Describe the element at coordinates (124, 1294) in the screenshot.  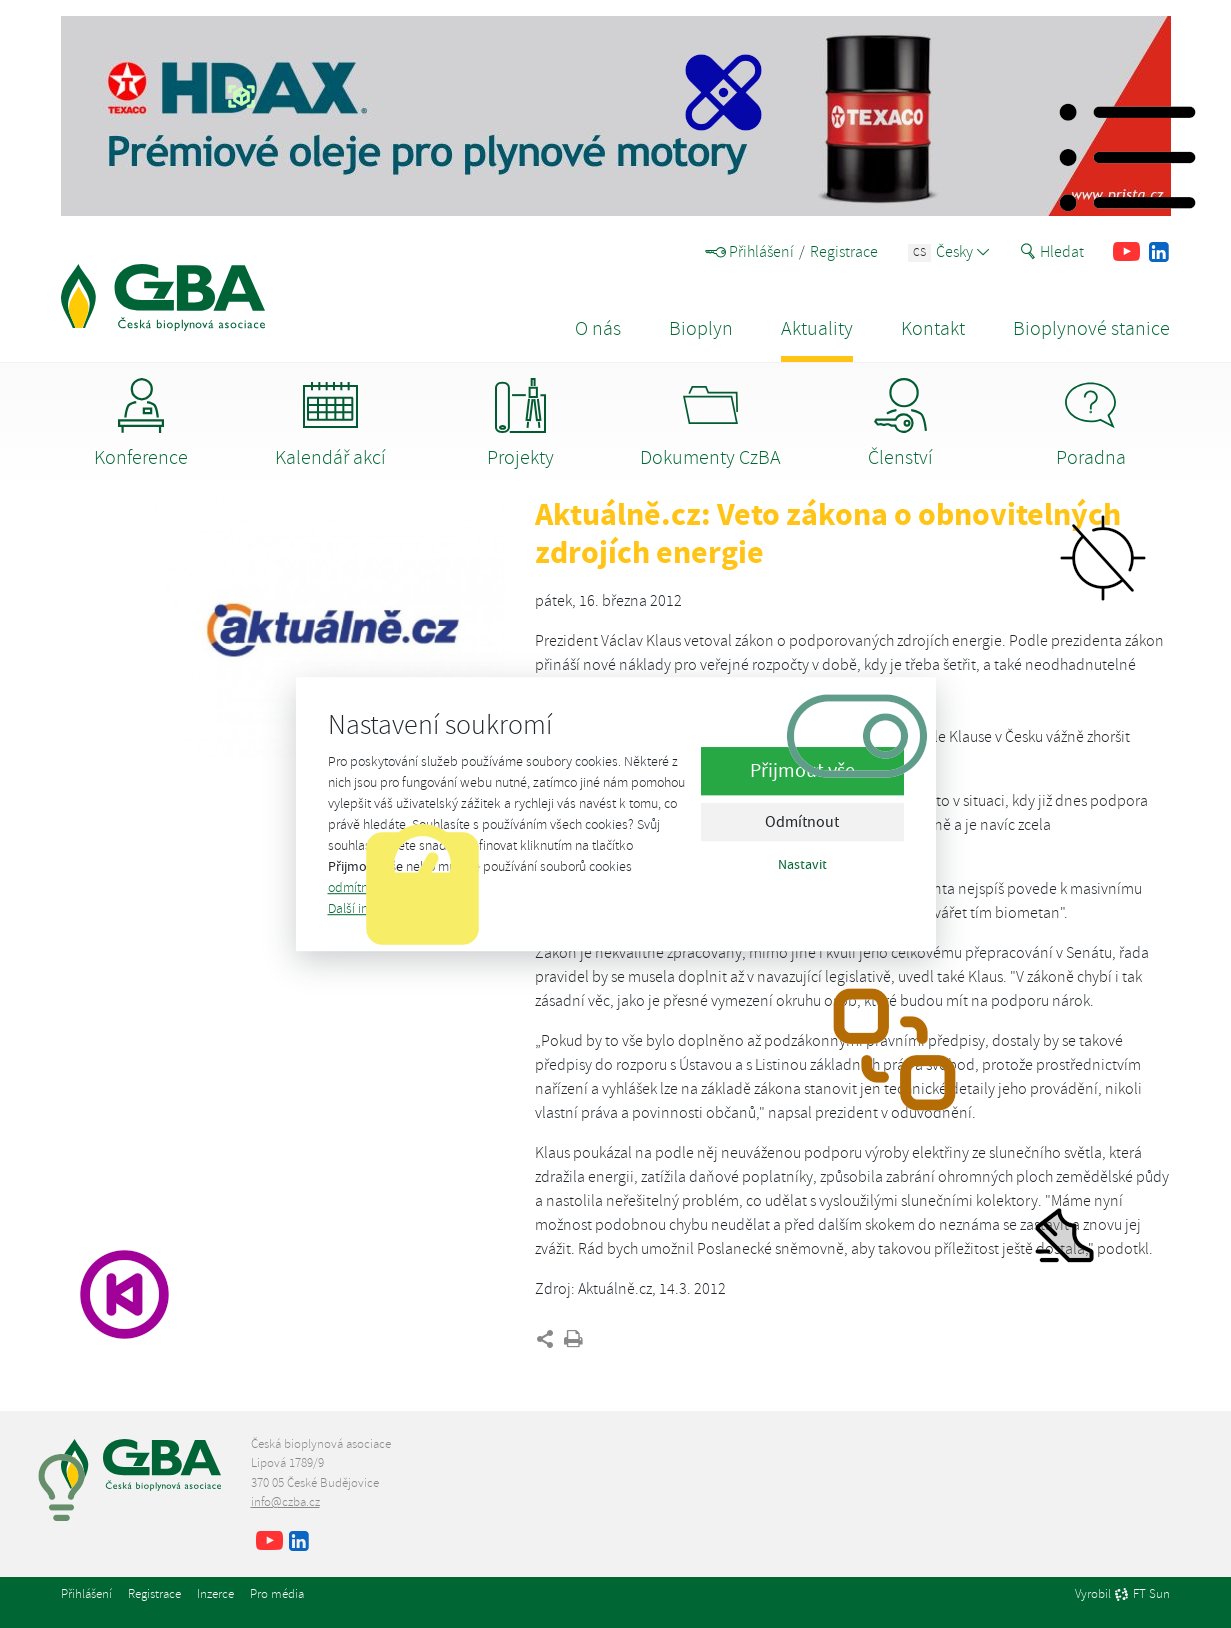
I see `skip to previous track` at that location.